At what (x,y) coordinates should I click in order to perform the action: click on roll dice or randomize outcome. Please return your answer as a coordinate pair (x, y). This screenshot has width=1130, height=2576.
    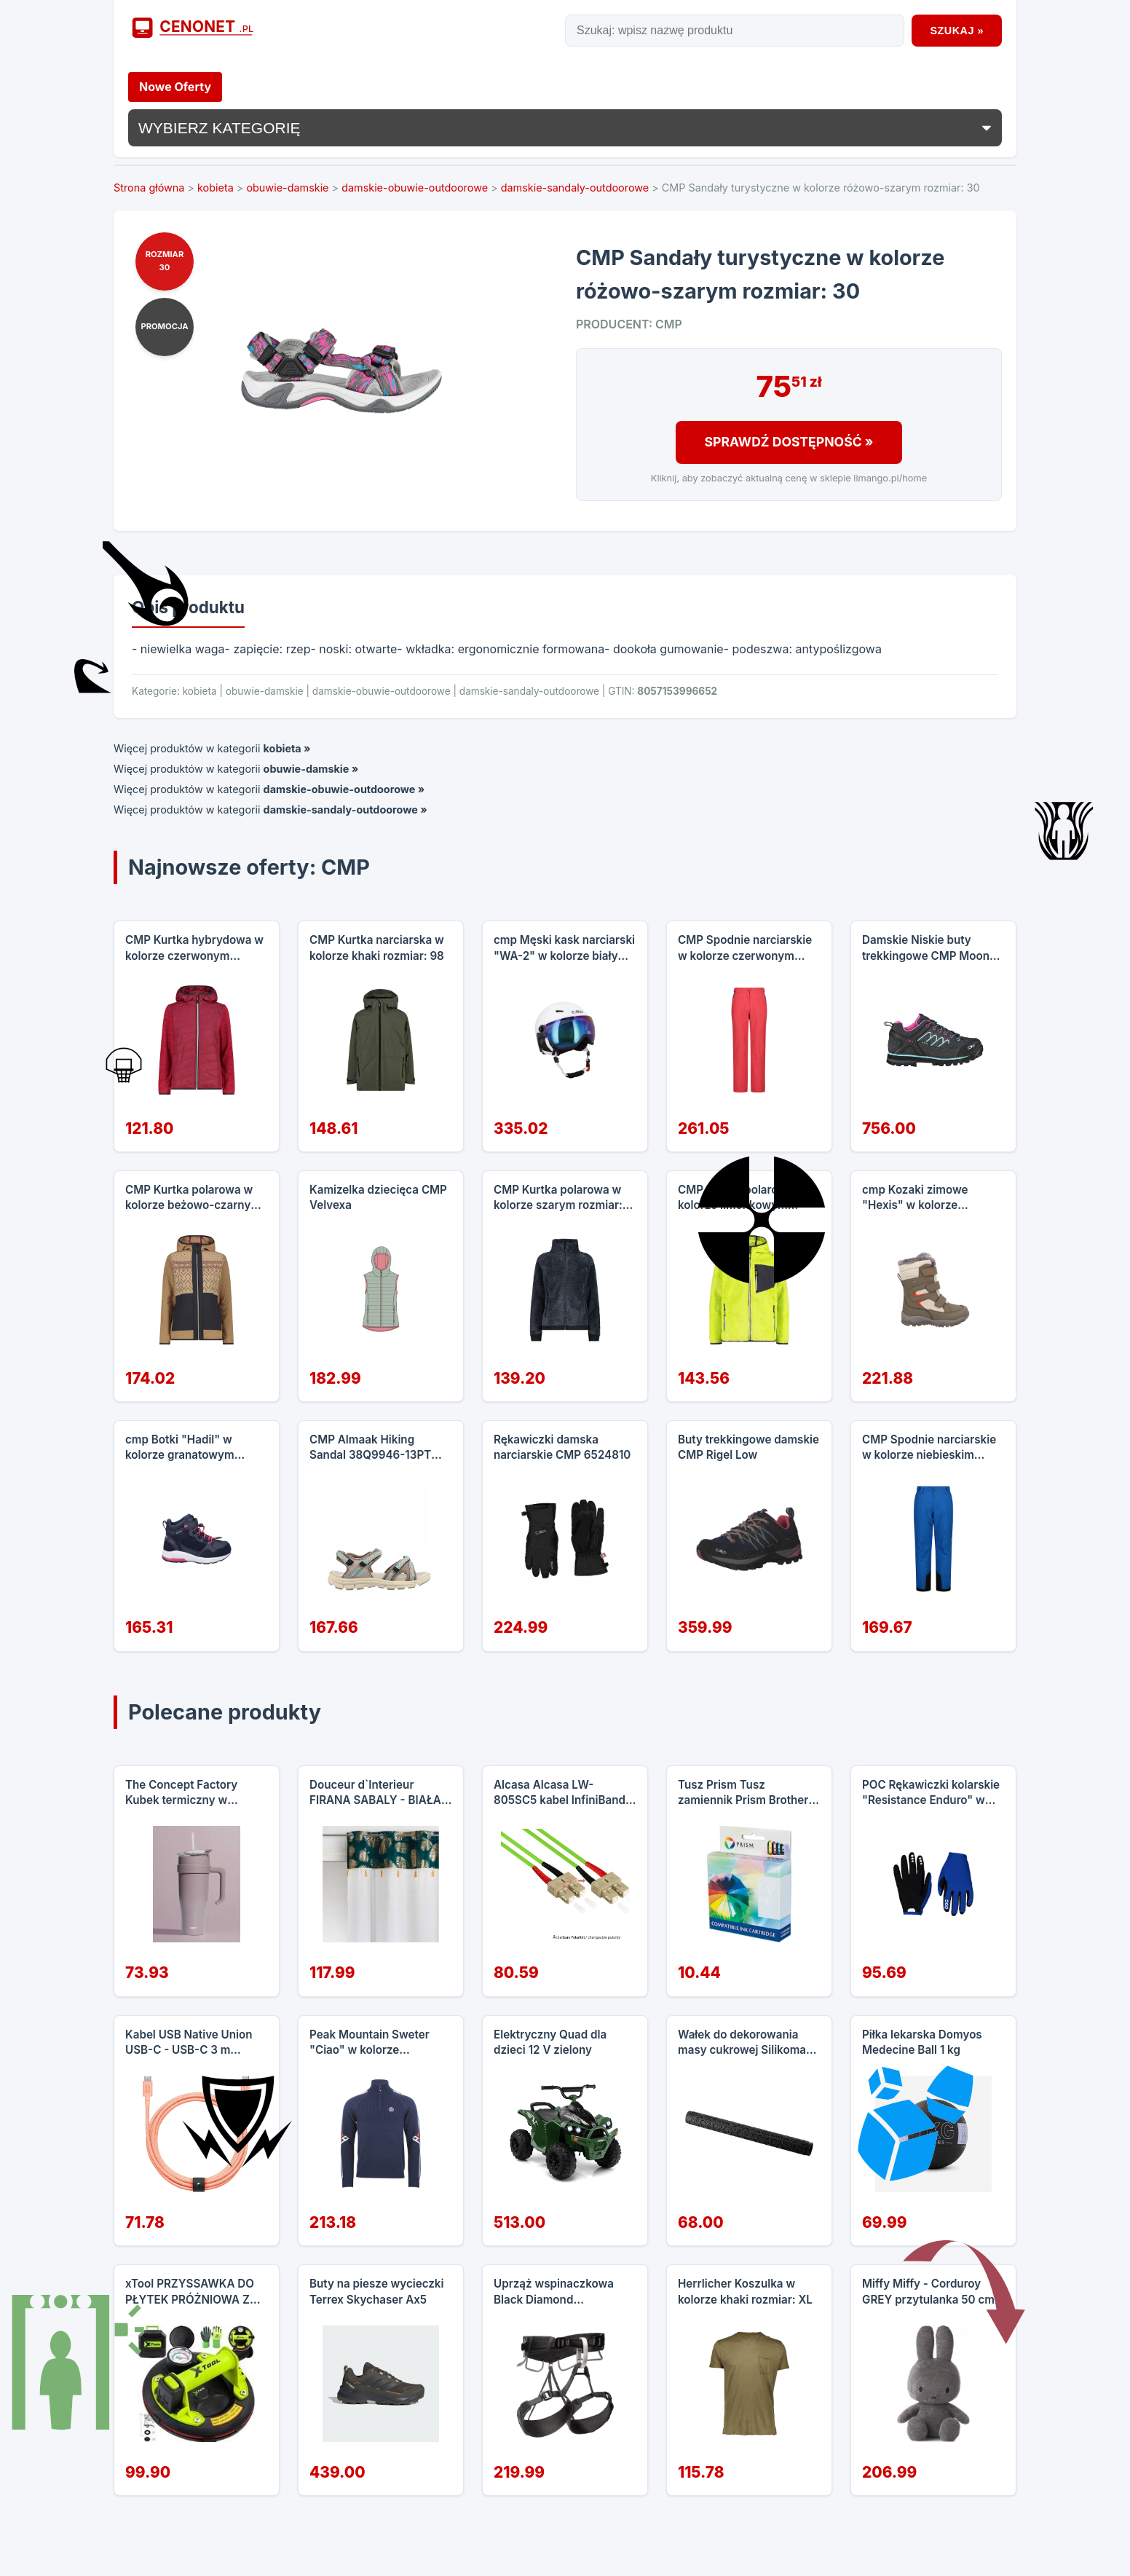
    Looking at the image, I should click on (914, 2123).